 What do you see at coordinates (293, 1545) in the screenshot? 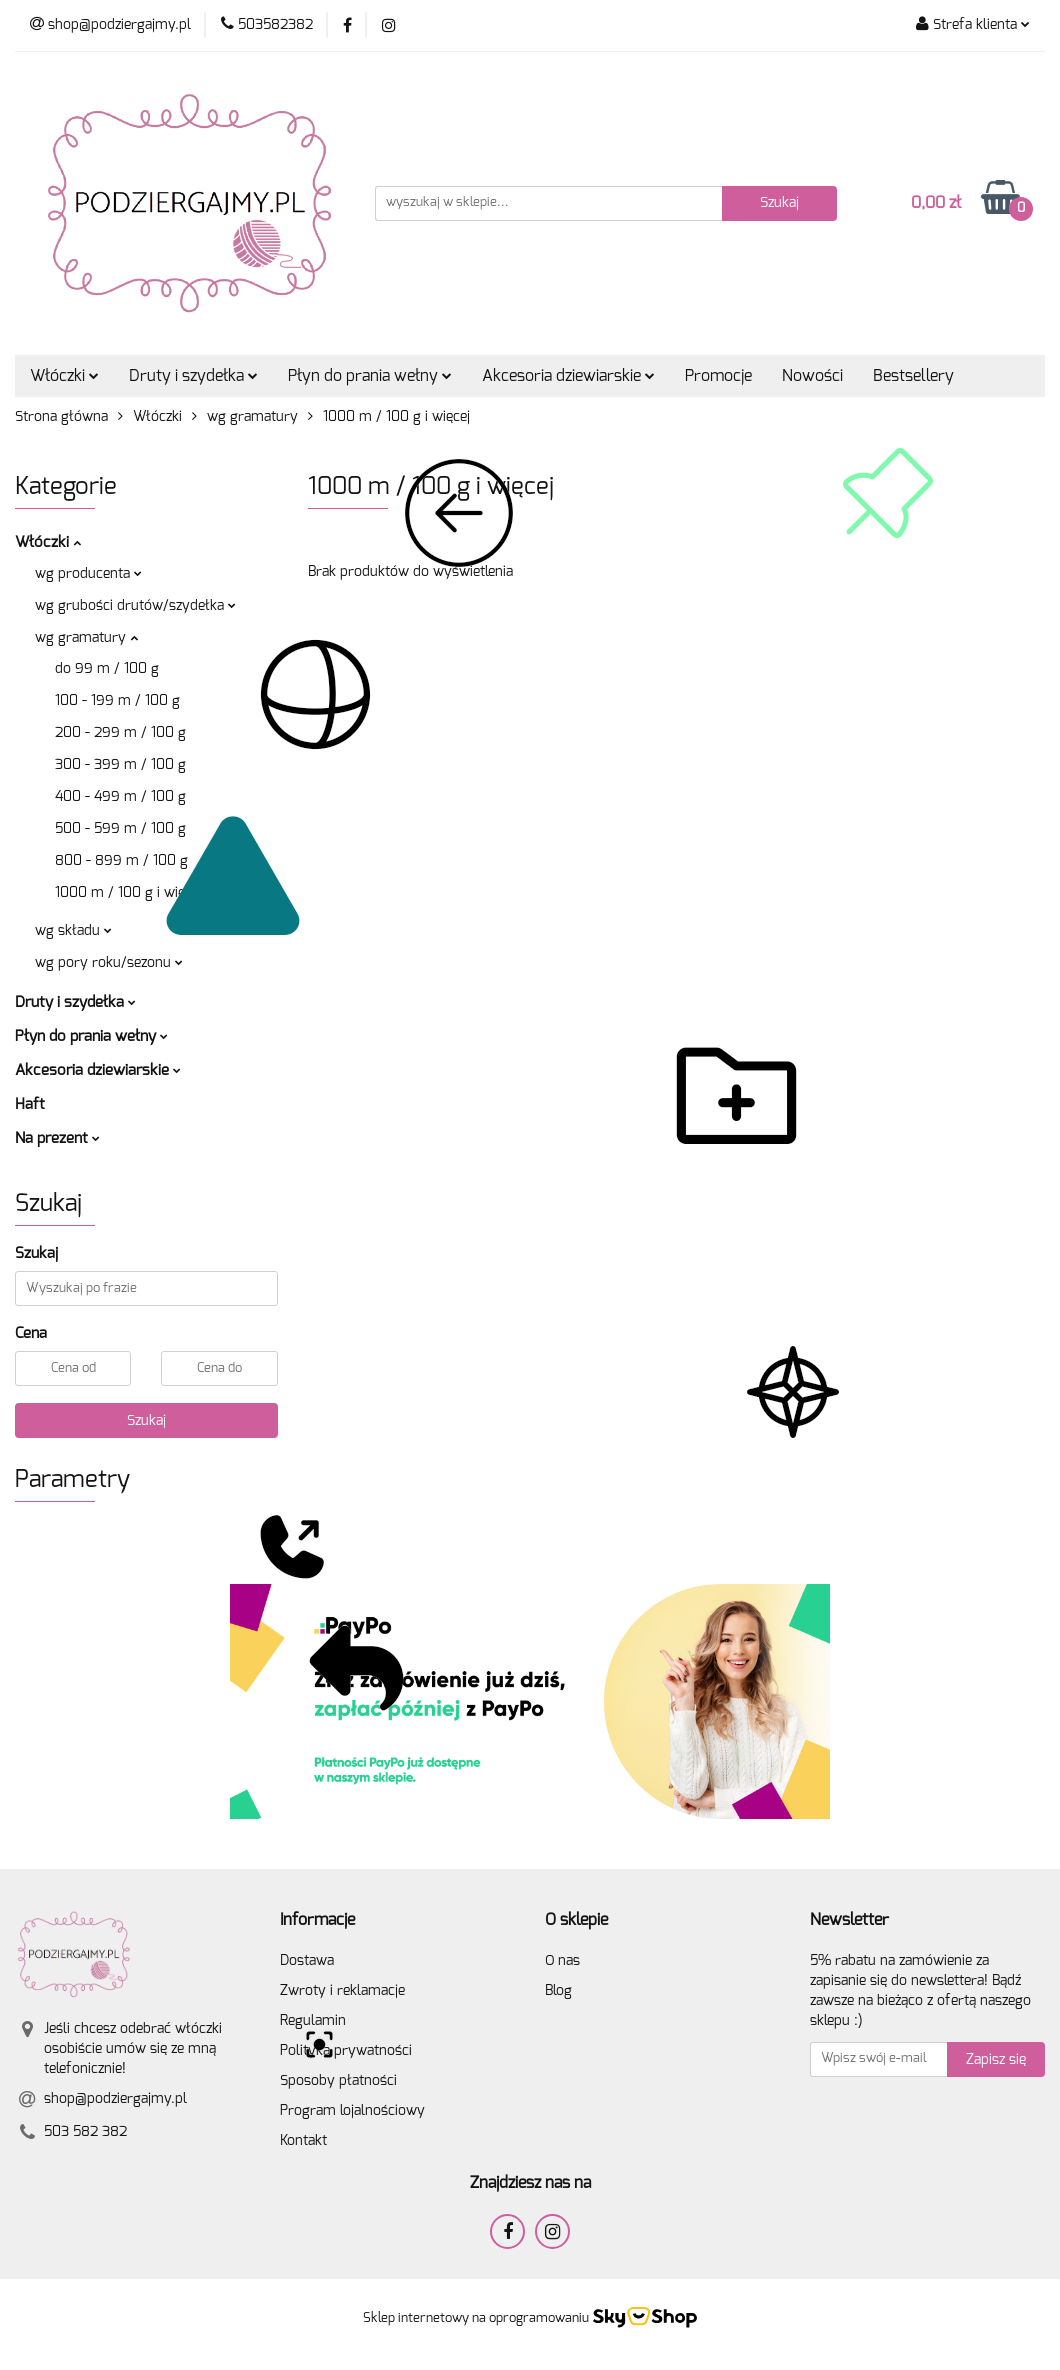
I see `make an outgoing call` at bounding box center [293, 1545].